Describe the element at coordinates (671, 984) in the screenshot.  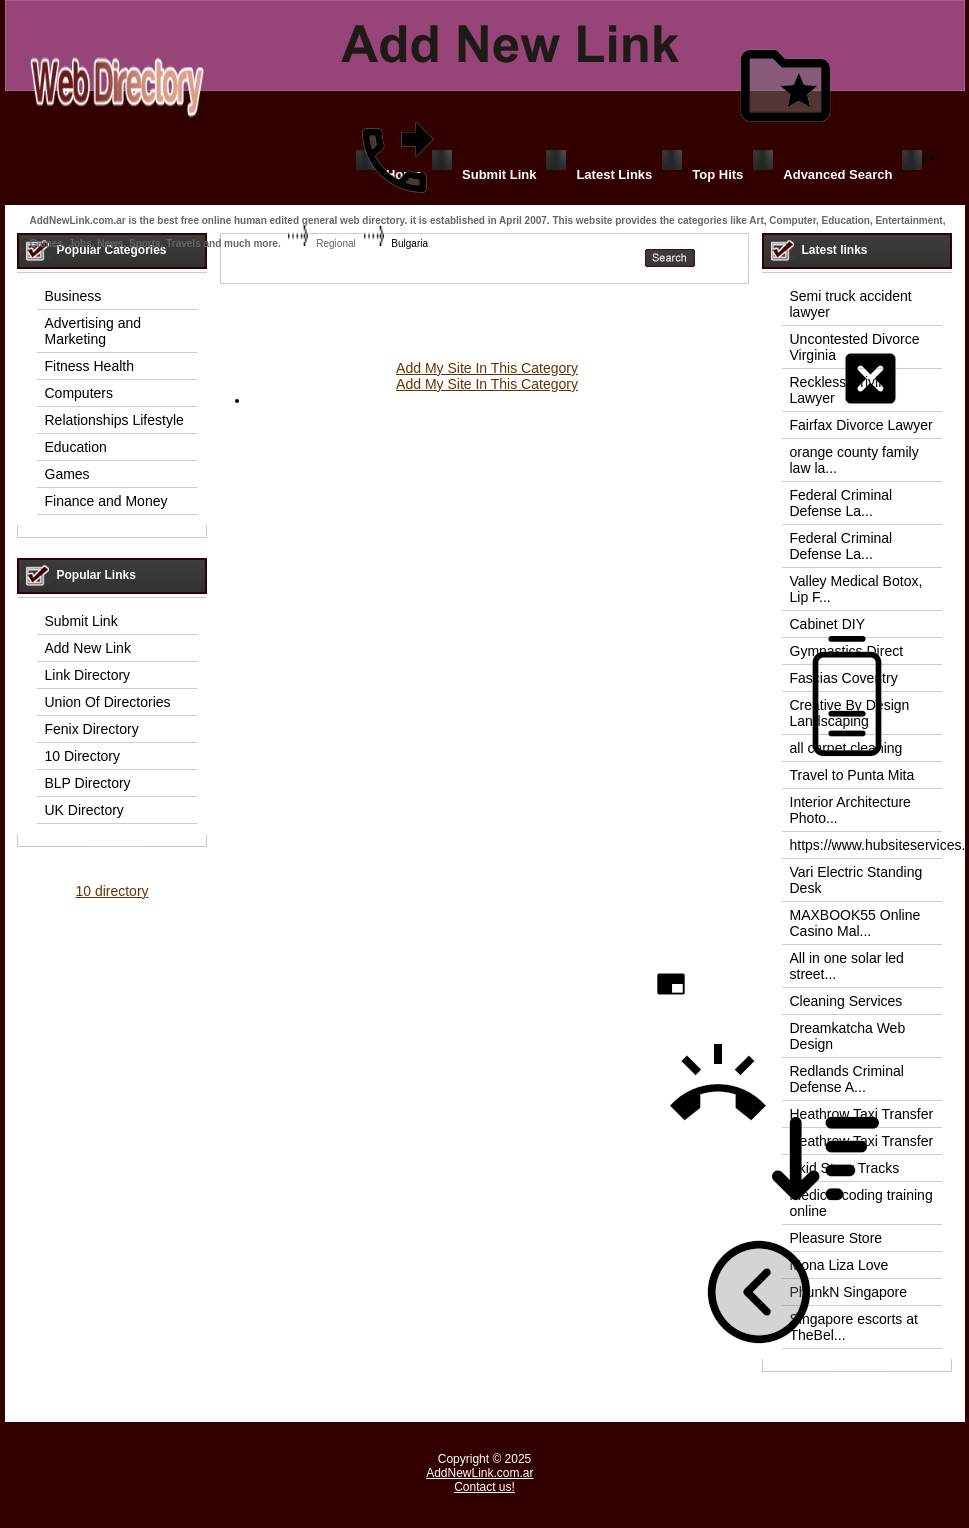
I see `enable picture-in-picture mode` at that location.